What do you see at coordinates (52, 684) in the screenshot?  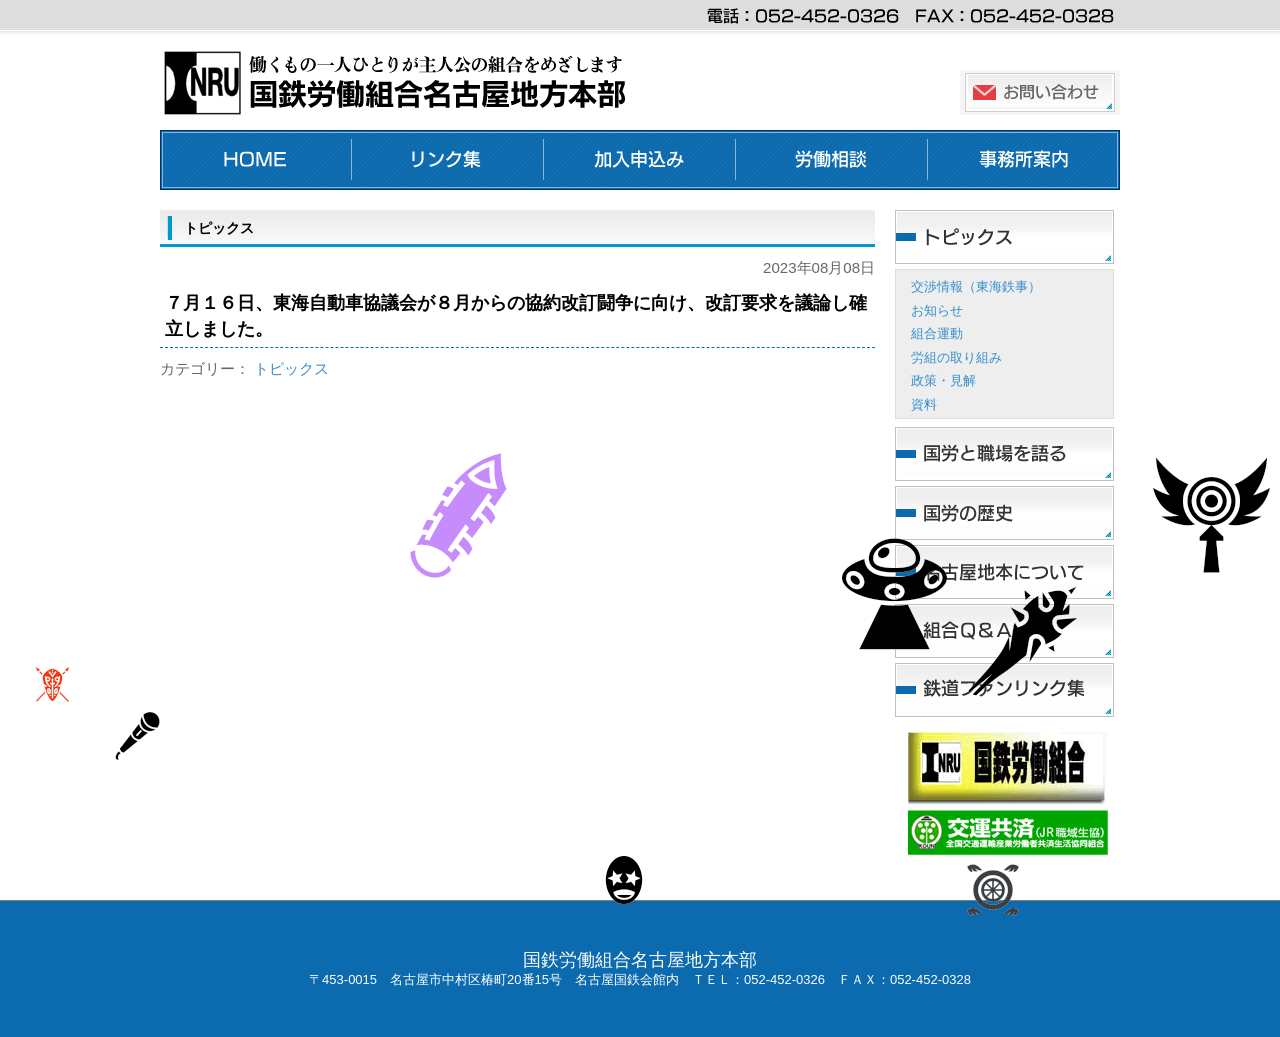 I see `tribal or warrior faction emblem in a game` at bounding box center [52, 684].